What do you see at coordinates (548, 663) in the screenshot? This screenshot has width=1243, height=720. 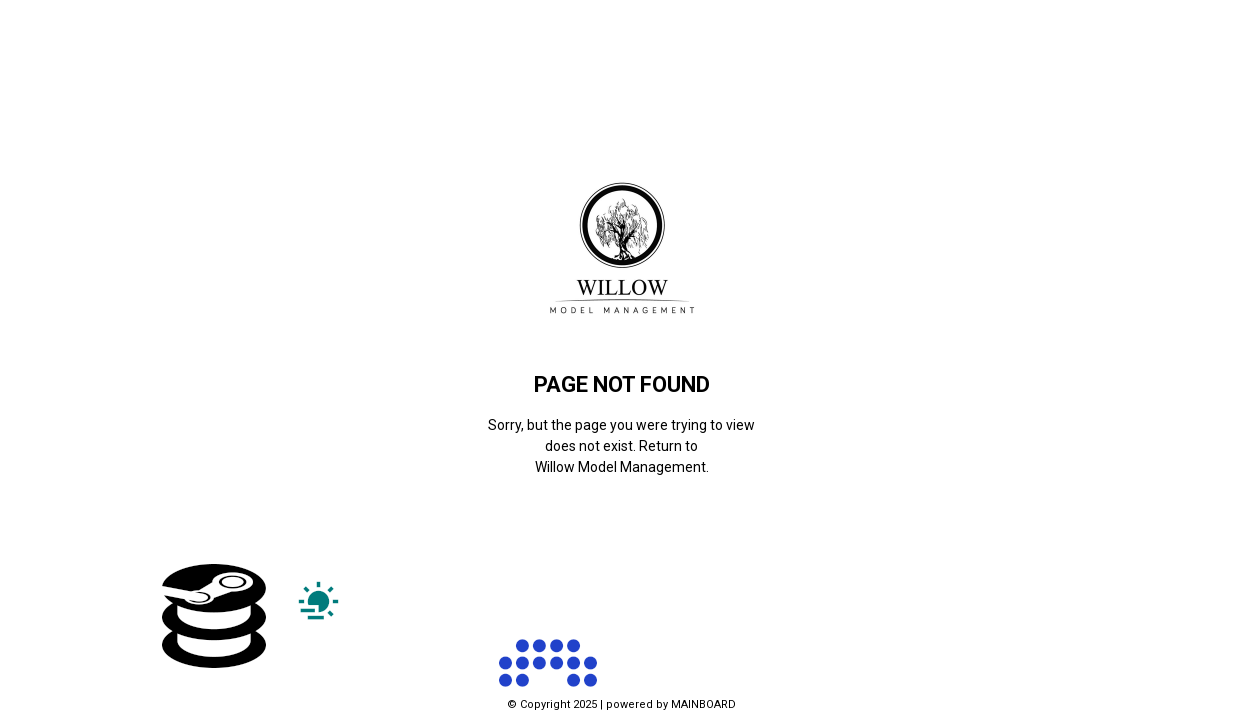 I see `open bitwig studio application` at bounding box center [548, 663].